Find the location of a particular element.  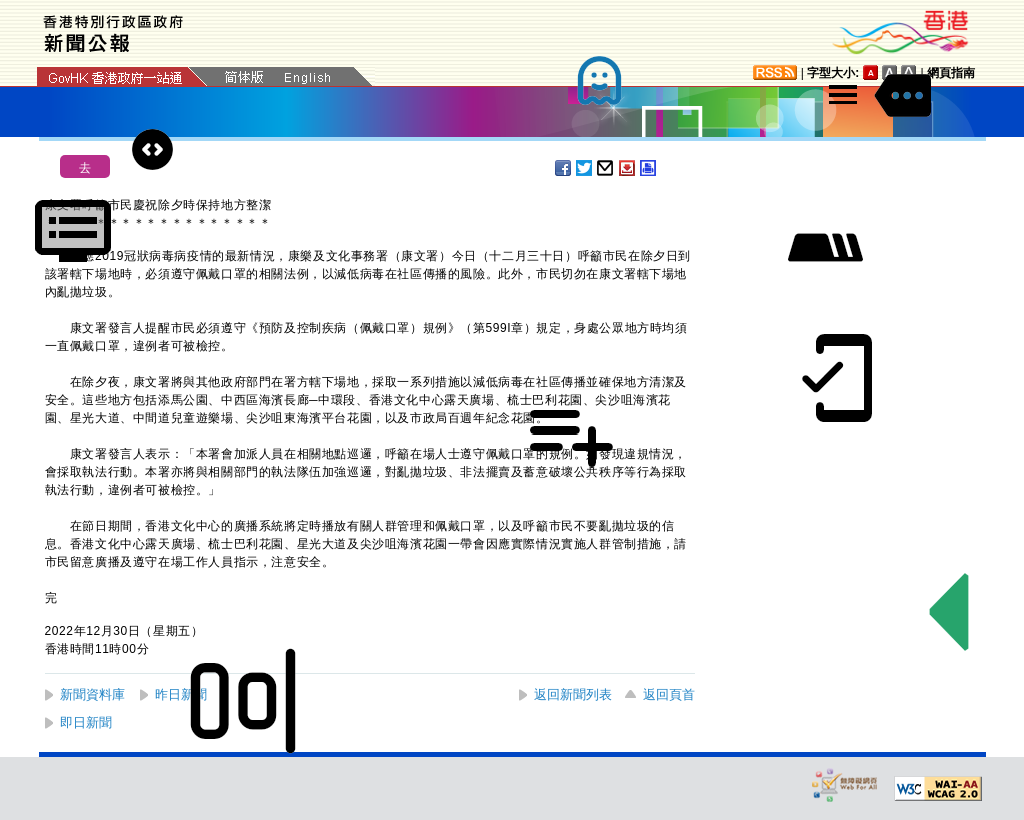

access DVR or recorded content is located at coordinates (73, 231).